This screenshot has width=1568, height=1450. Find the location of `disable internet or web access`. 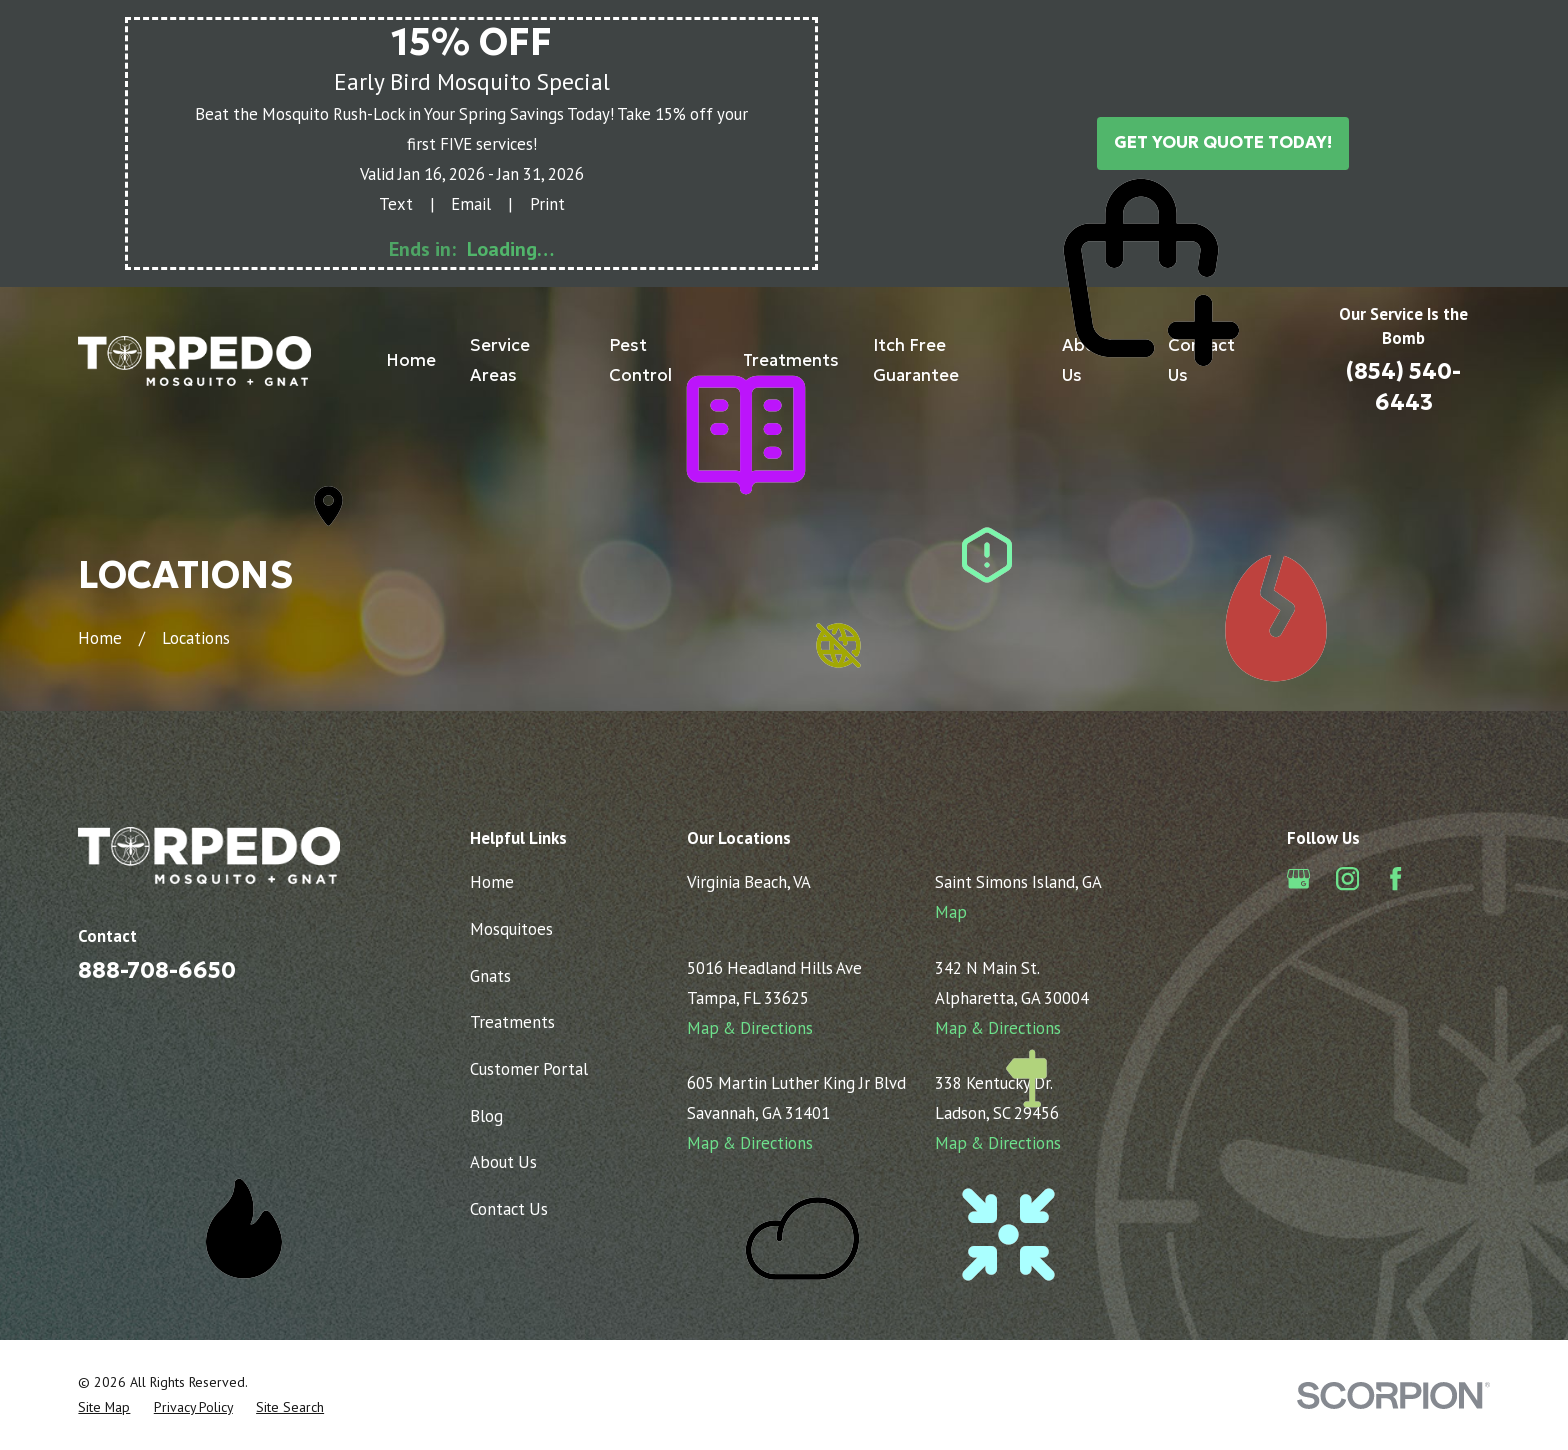

disable internet or web access is located at coordinates (838, 645).